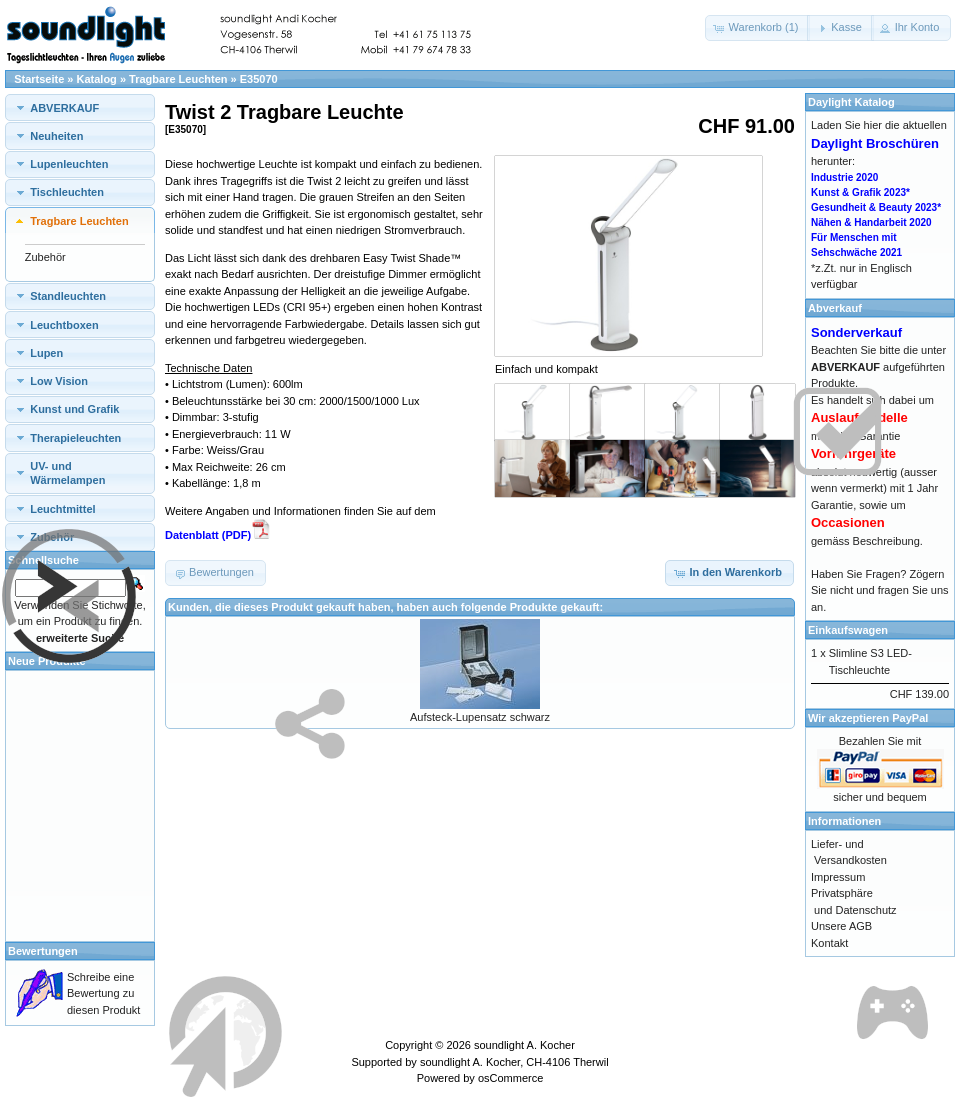  Describe the element at coordinates (892, 1012) in the screenshot. I see `open games or gaming applications` at that location.